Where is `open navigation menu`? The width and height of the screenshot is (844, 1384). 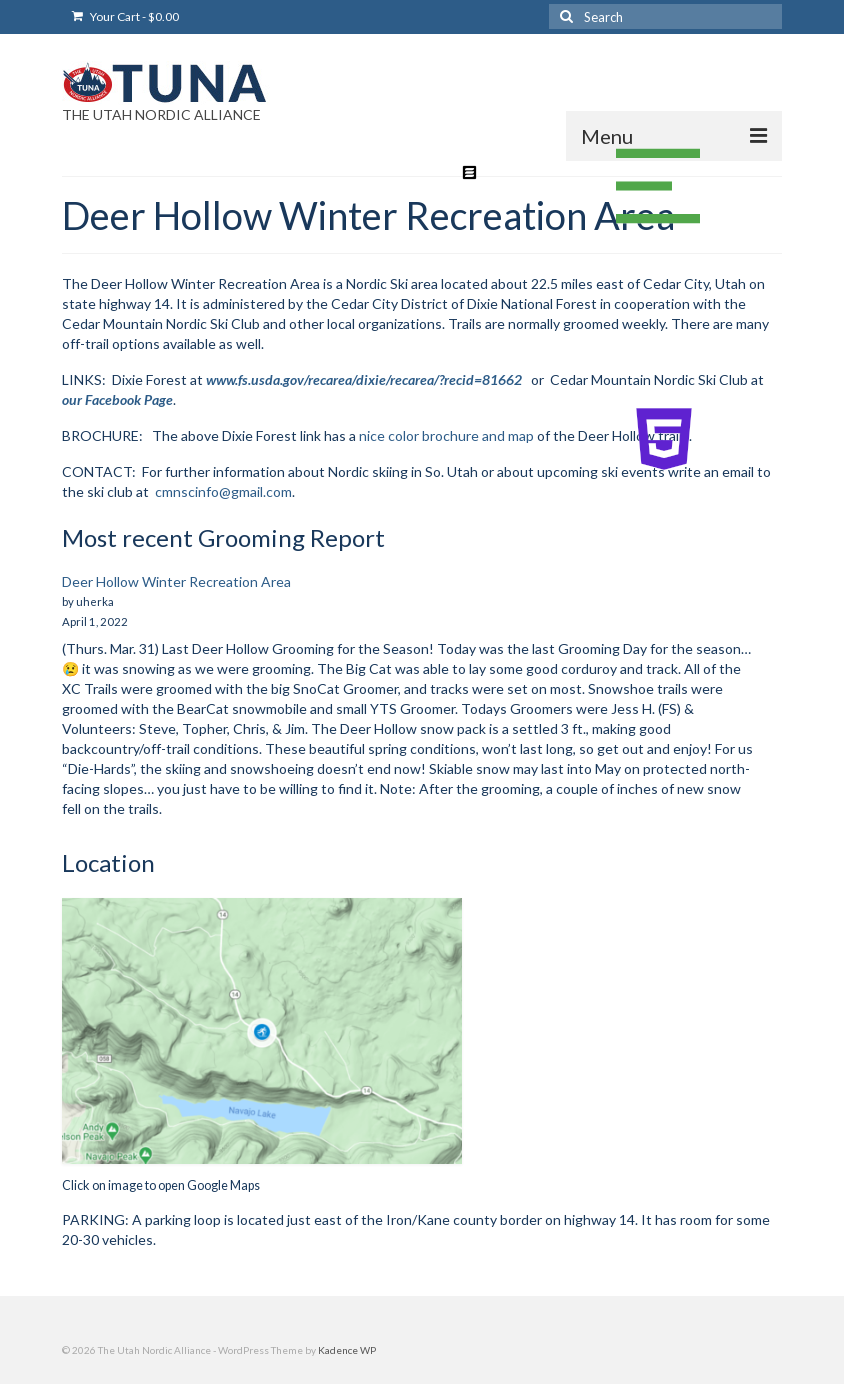 open navigation menu is located at coordinates (658, 186).